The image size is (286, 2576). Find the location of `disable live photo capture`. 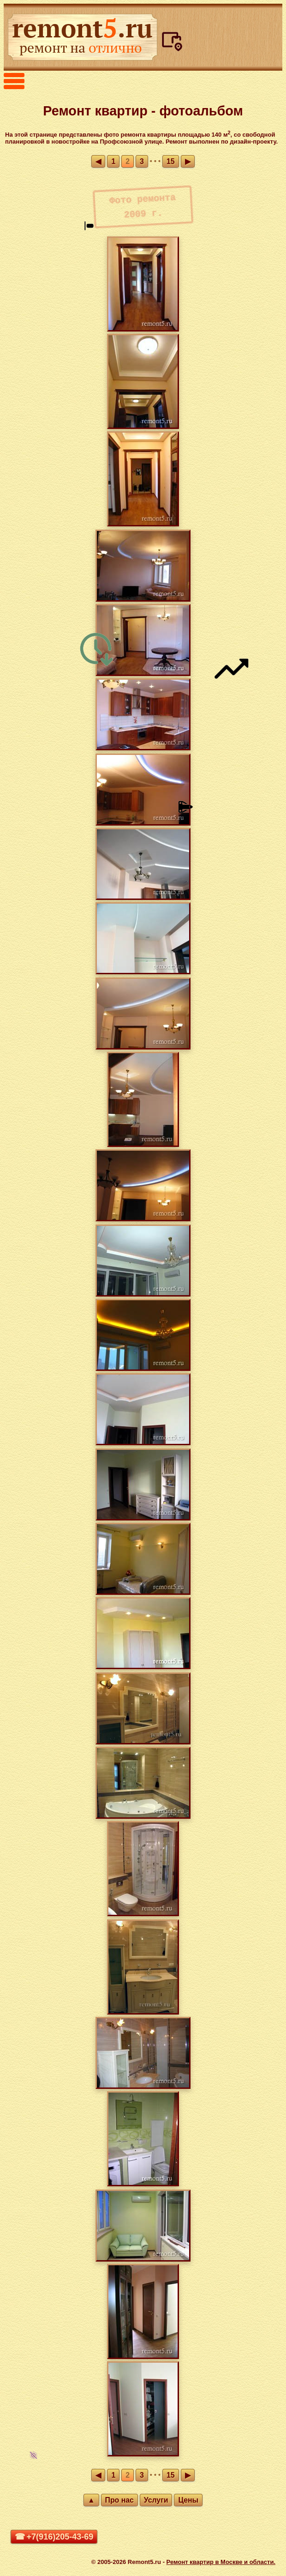

disable live photo capture is located at coordinates (33, 2455).